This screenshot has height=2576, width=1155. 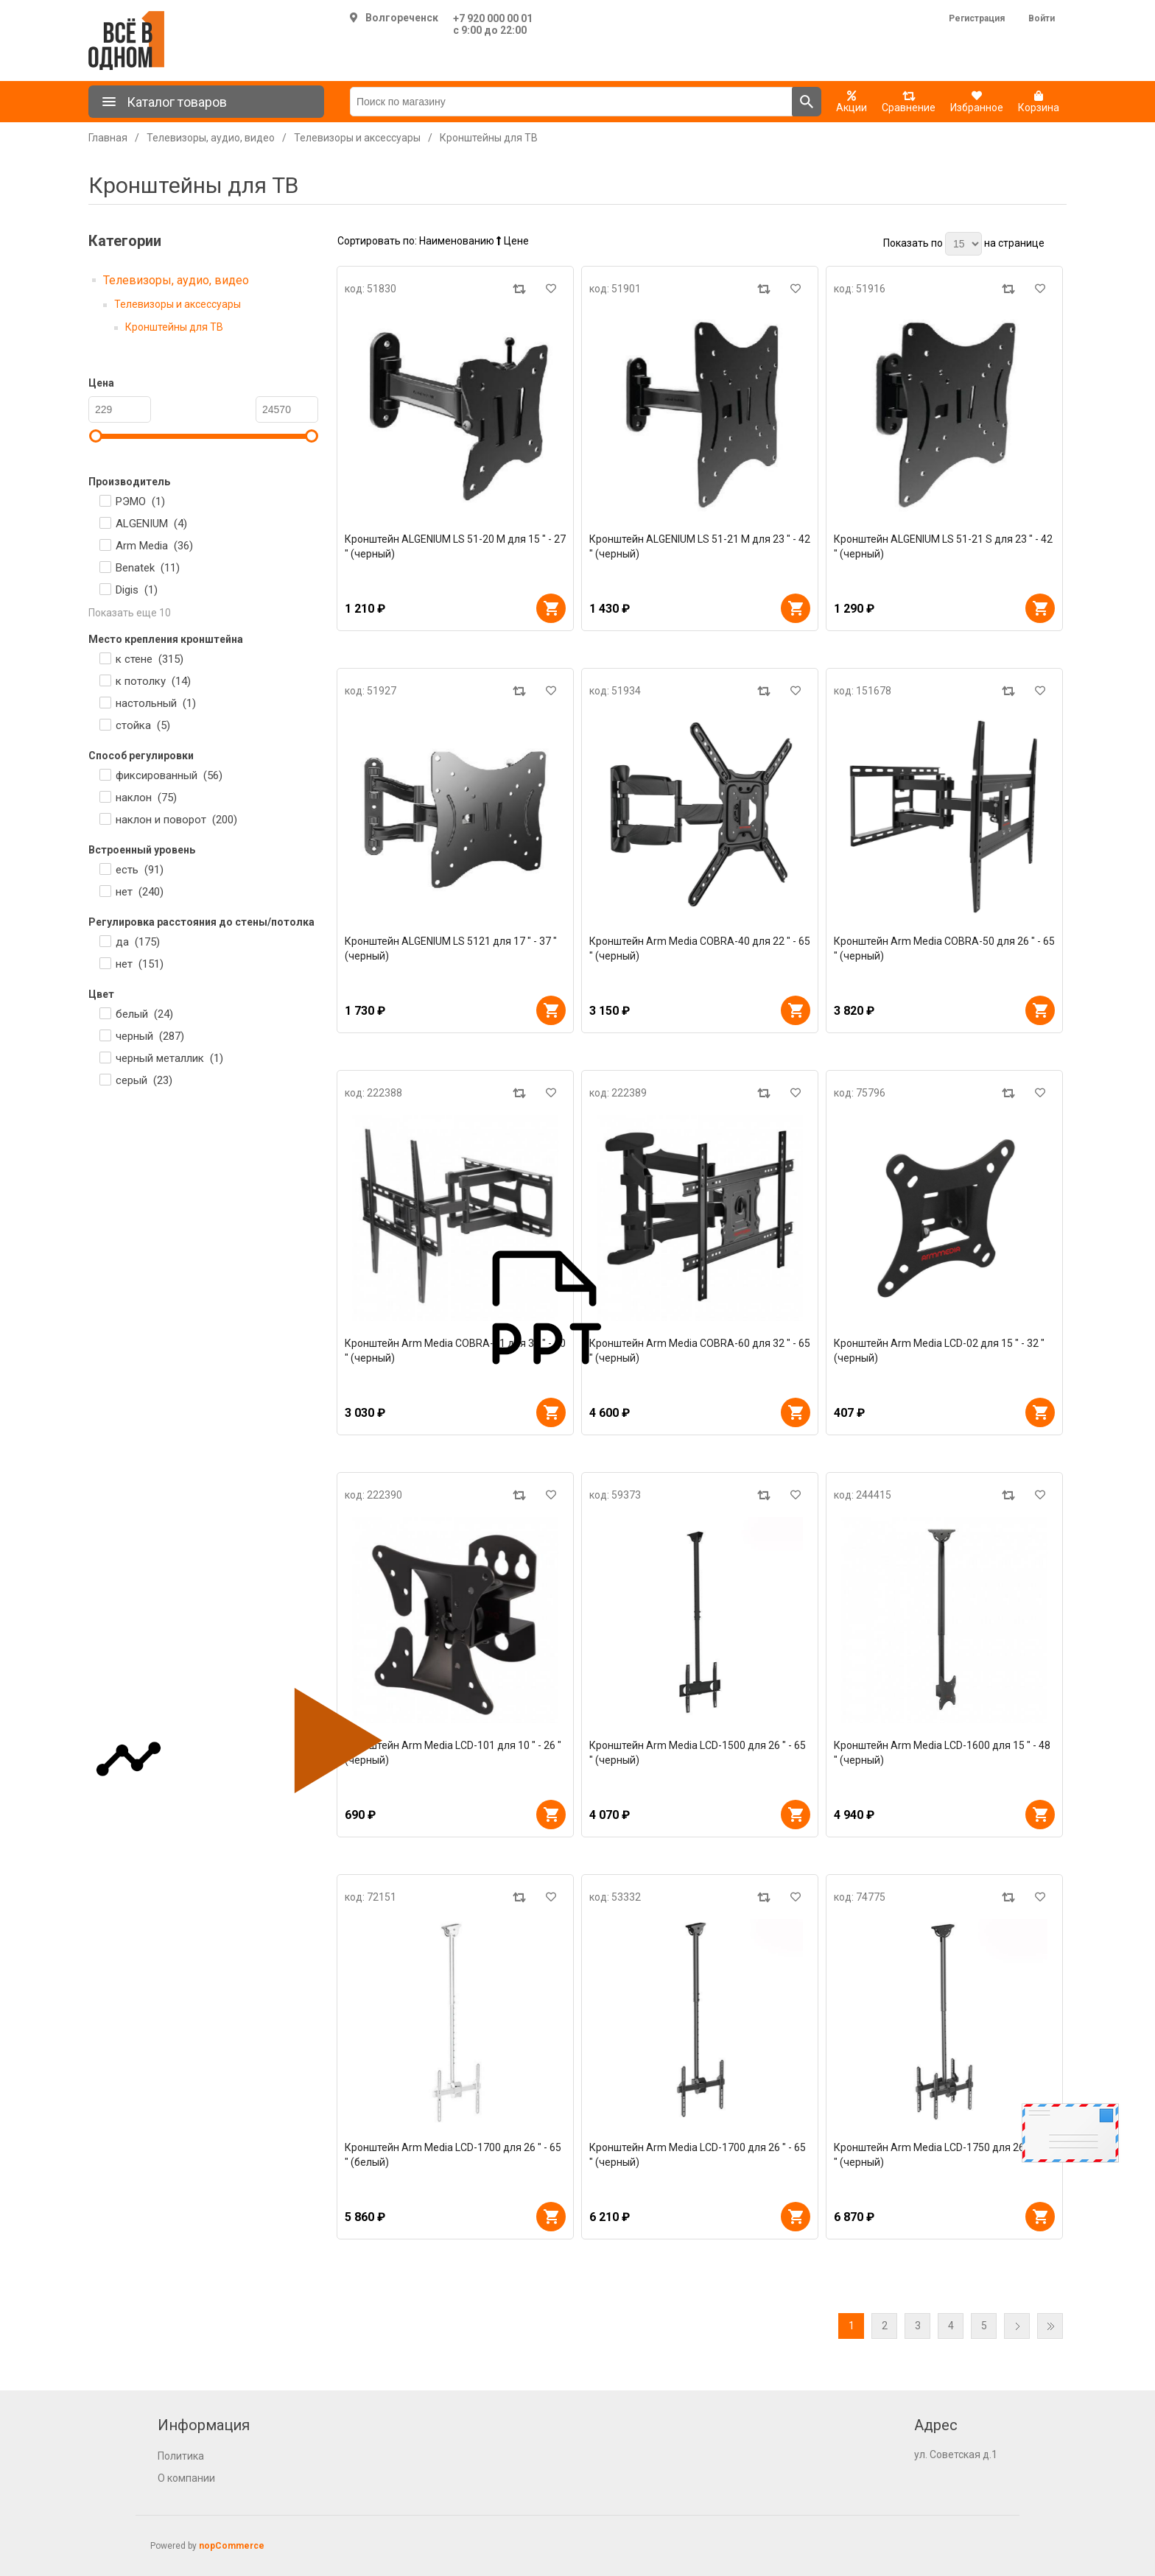 What do you see at coordinates (544, 1312) in the screenshot?
I see `open a PowerPoint presentation file` at bounding box center [544, 1312].